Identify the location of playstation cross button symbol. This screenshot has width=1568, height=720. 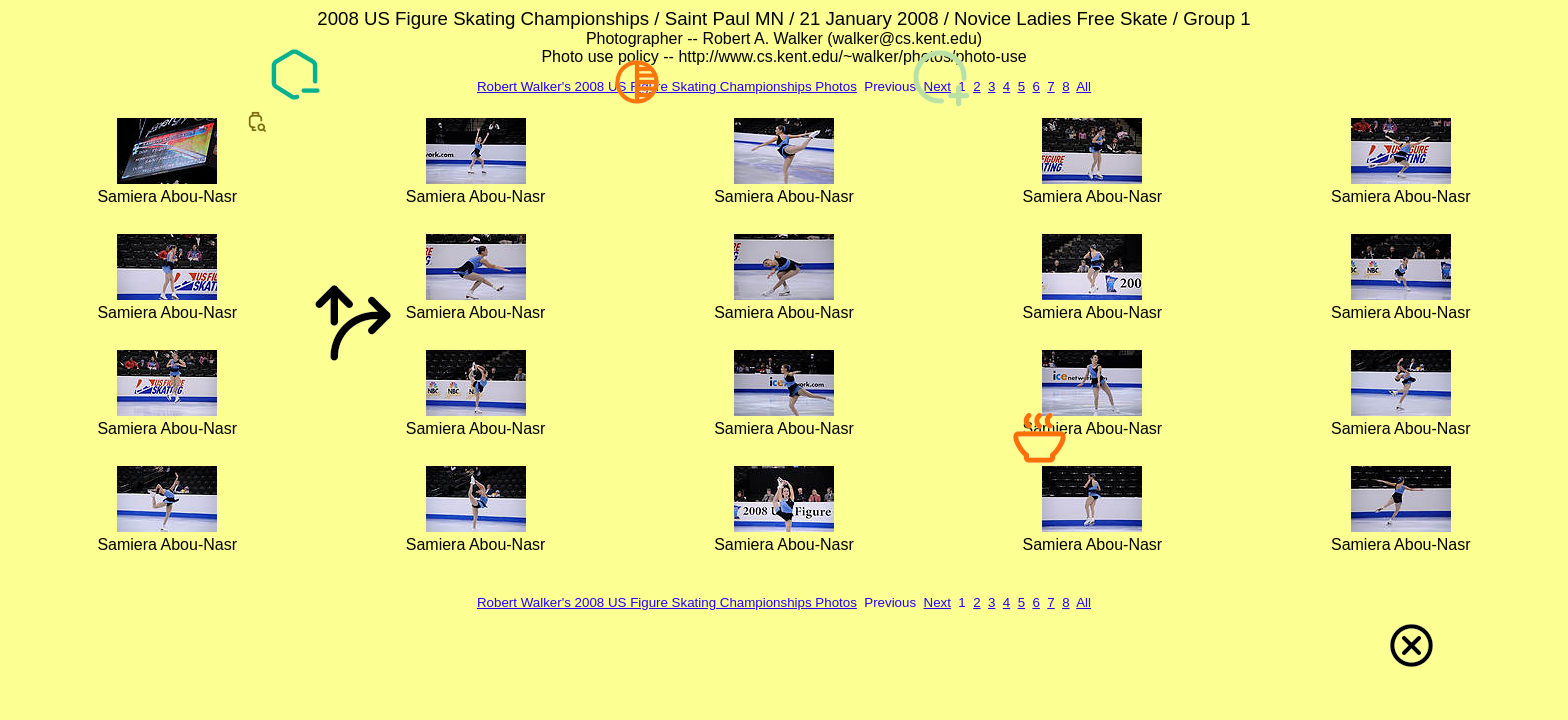
(1411, 645).